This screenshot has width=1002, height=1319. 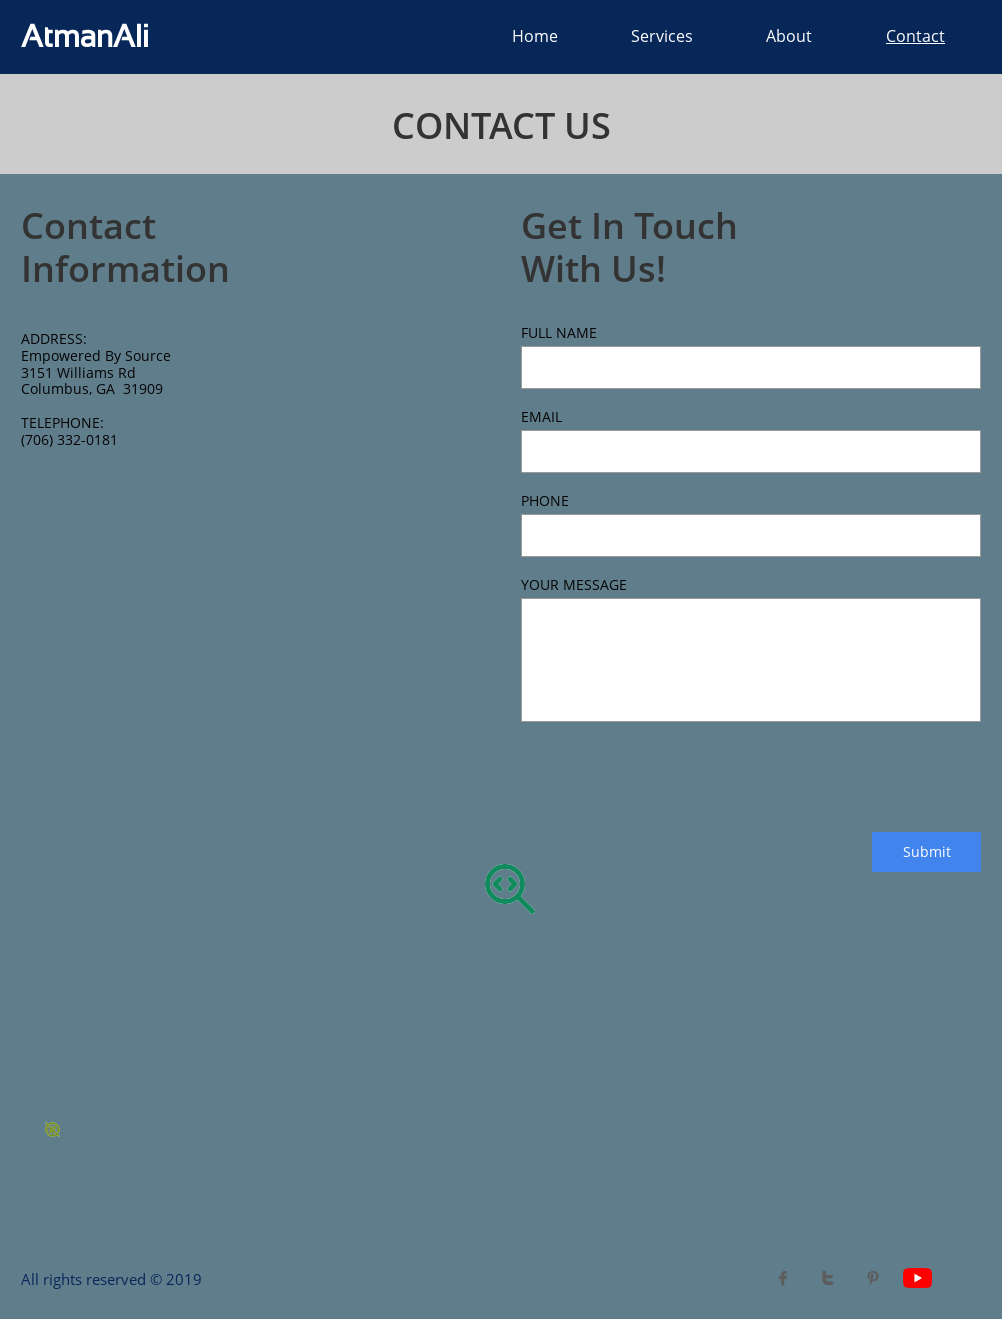 I want to click on inspect or zoom into code, so click(x=510, y=889).